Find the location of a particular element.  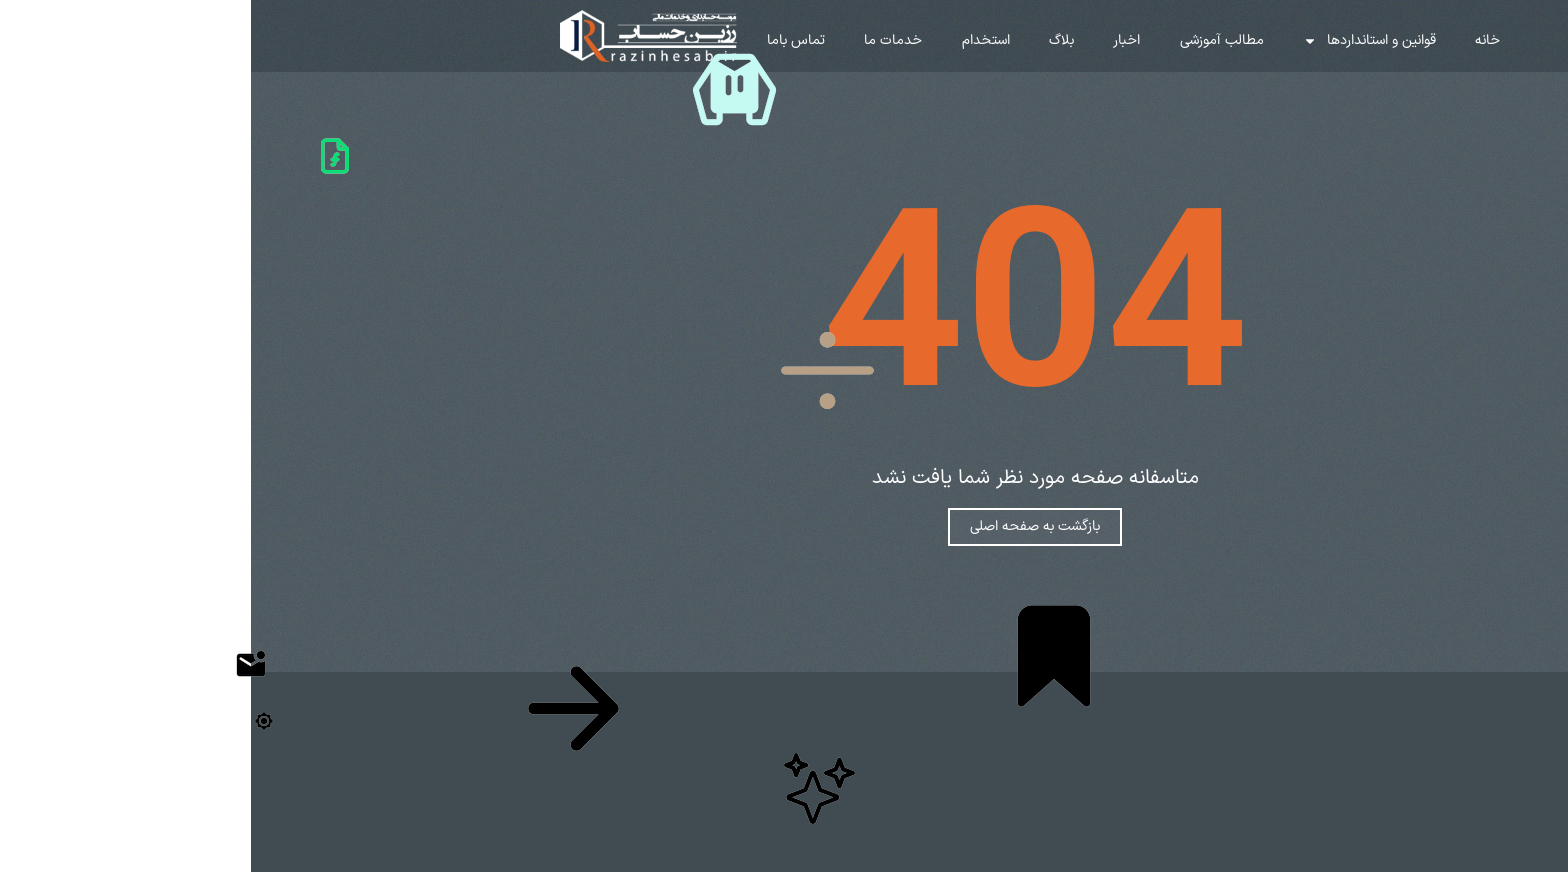

increase screen brightness is located at coordinates (264, 721).